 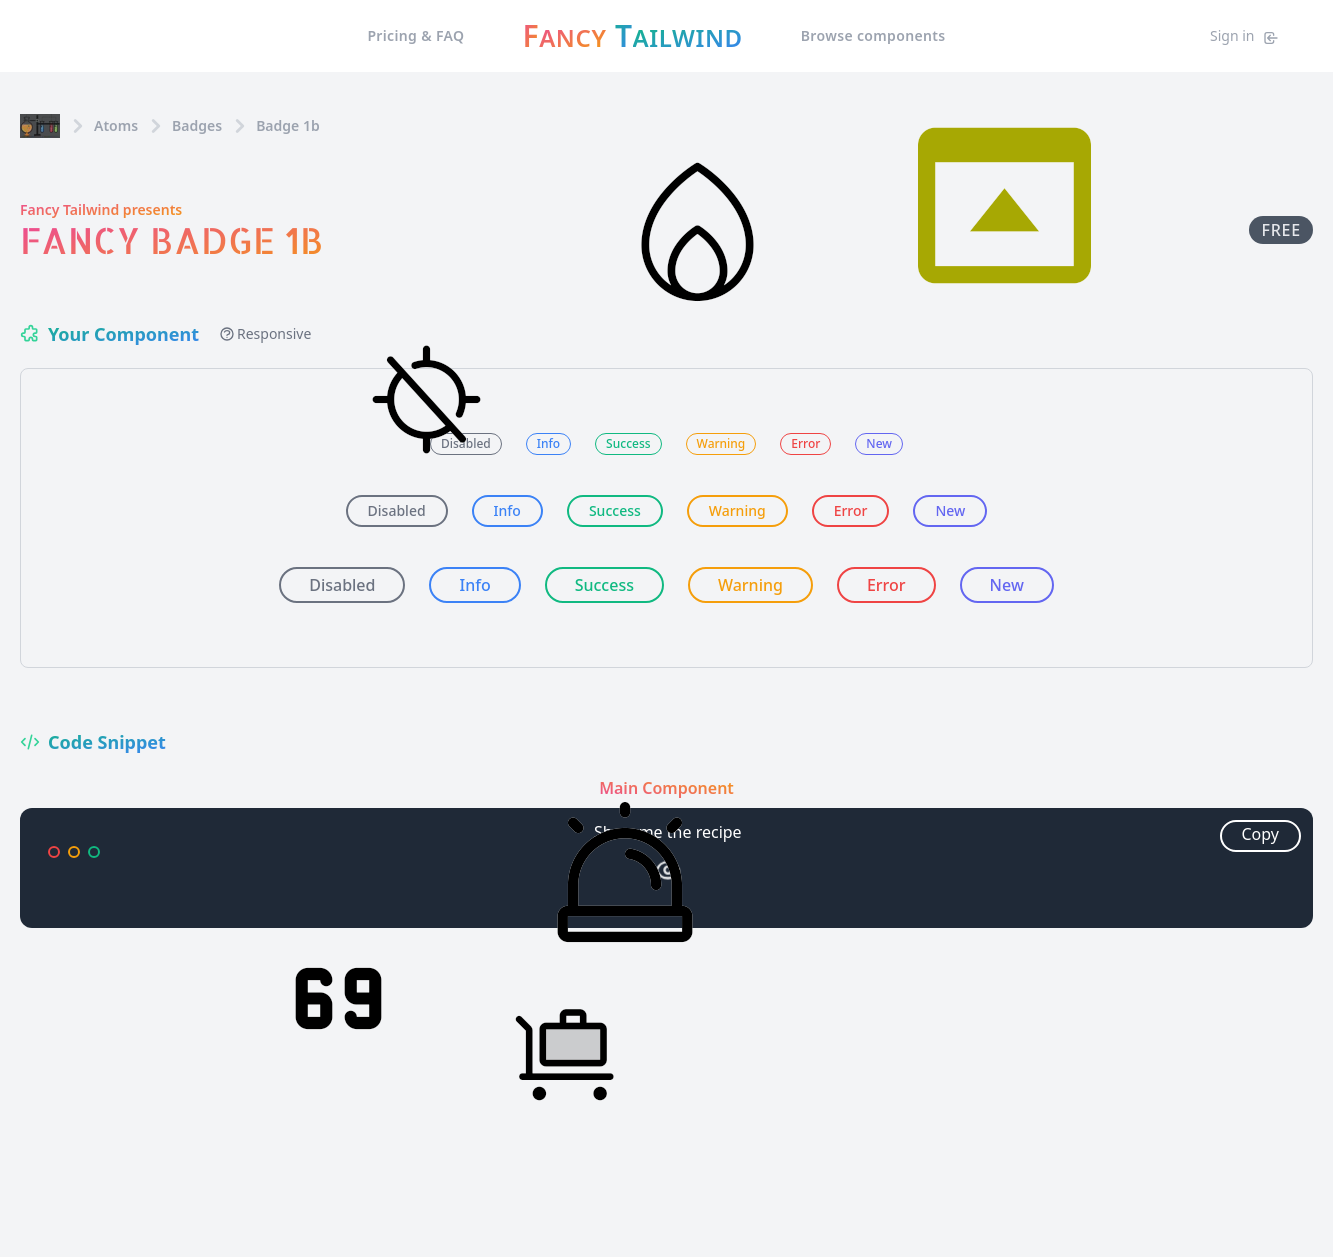 What do you see at coordinates (338, 998) in the screenshot?
I see `displays the number 69 as a label or badge` at bounding box center [338, 998].